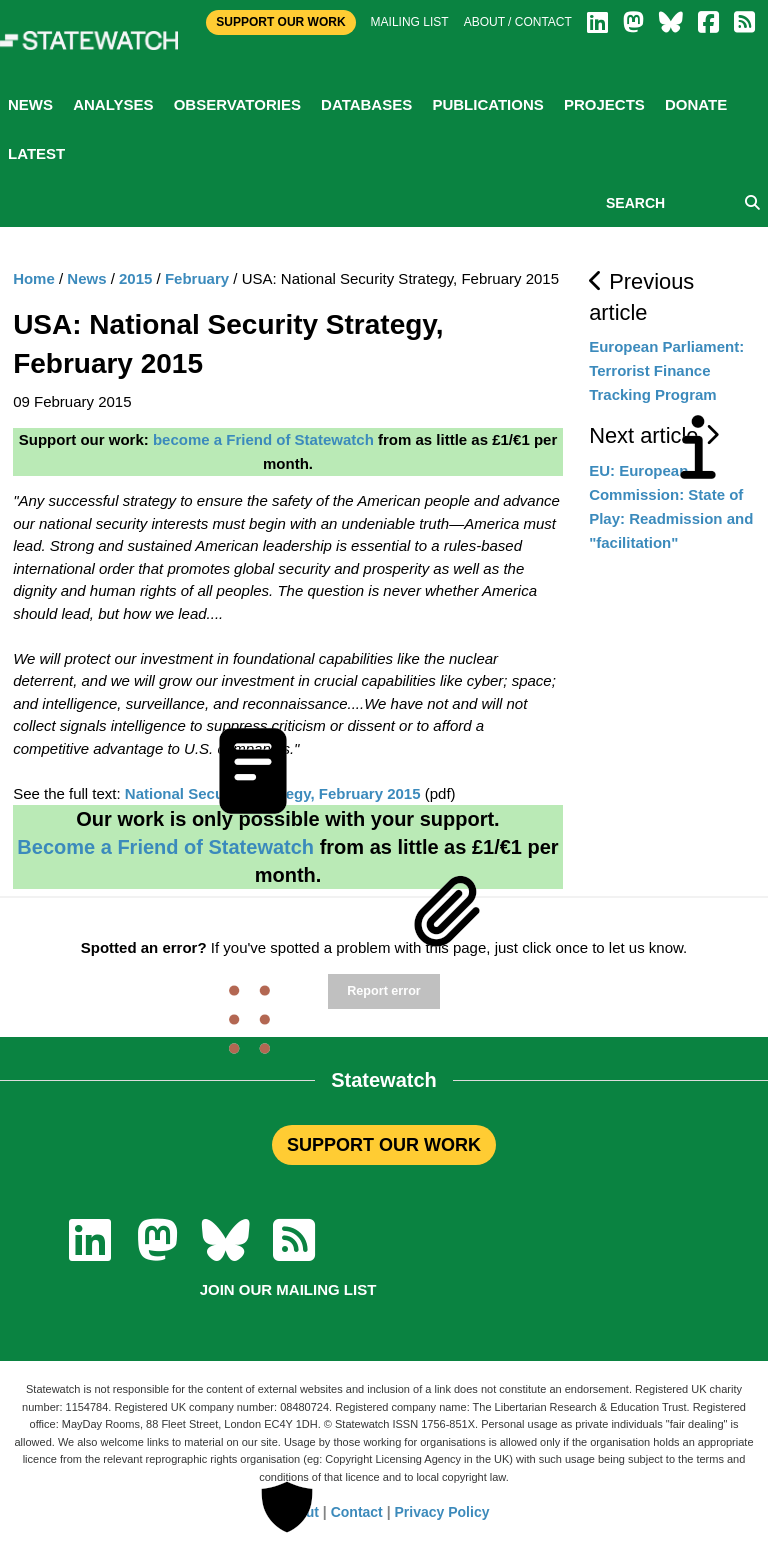  I want to click on attach a file to your message, so click(446, 910).